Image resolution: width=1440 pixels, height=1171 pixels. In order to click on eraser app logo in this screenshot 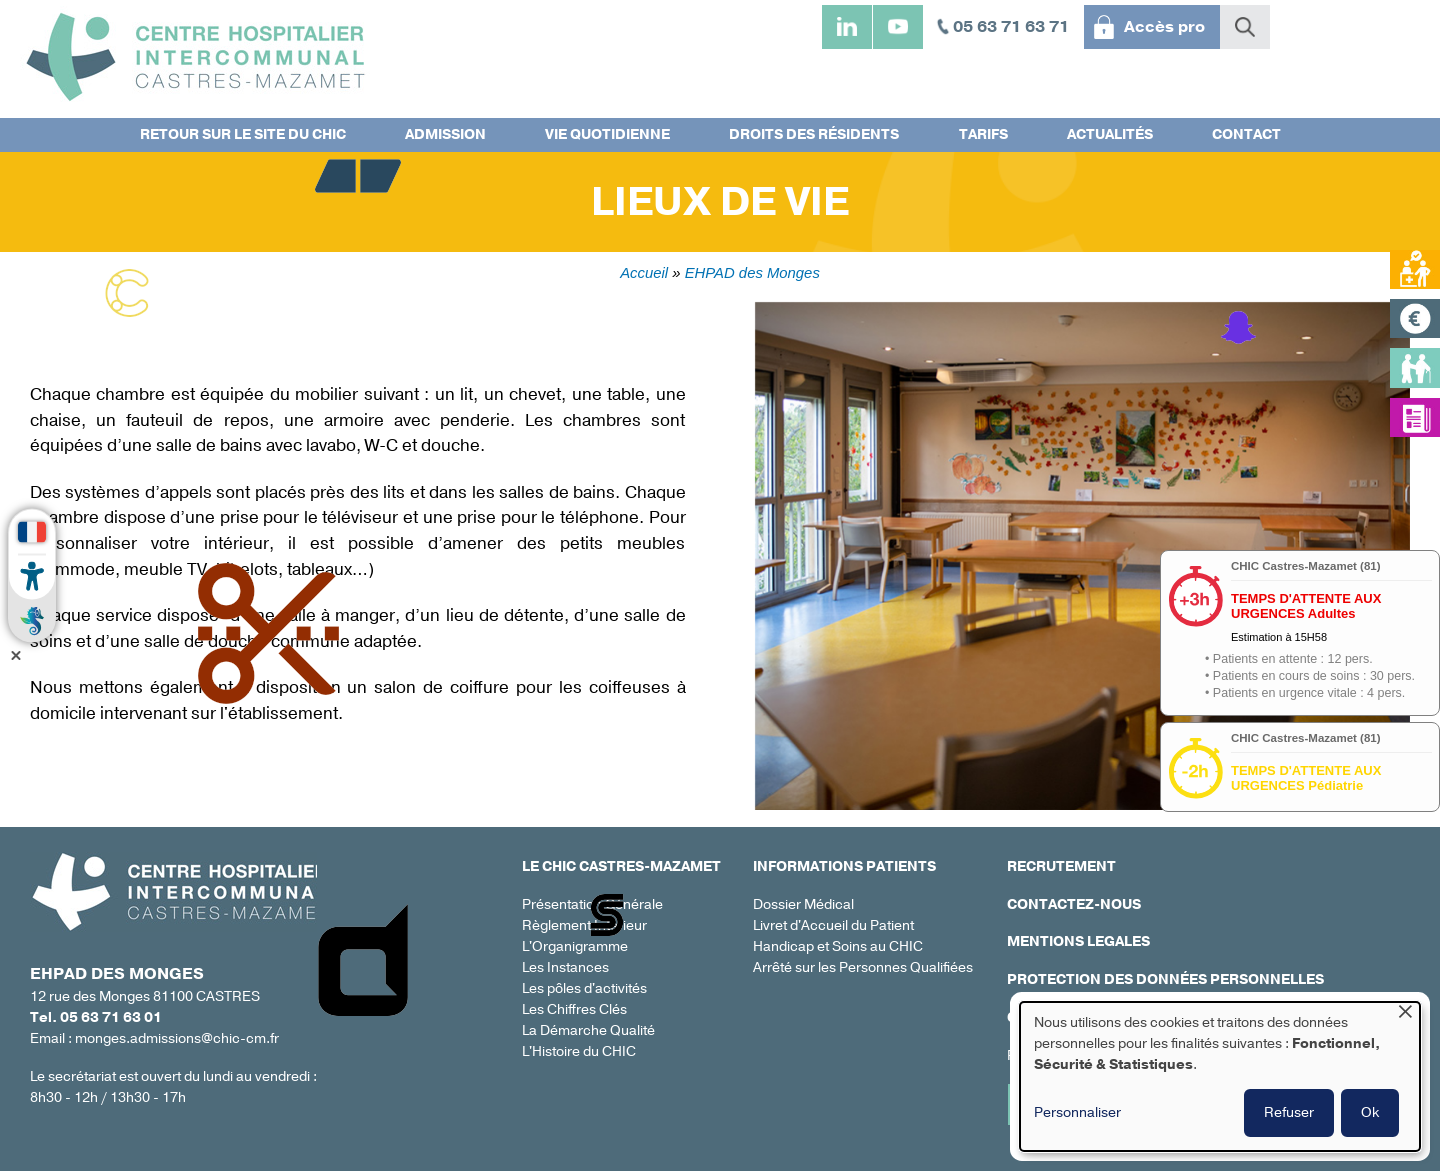, I will do `click(358, 176)`.